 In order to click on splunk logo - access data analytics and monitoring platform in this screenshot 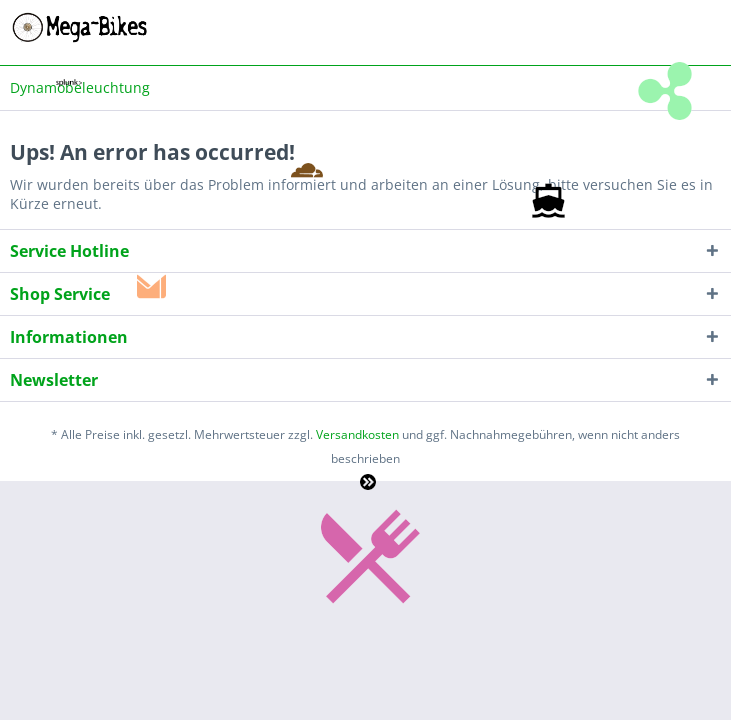, I will do `click(69, 83)`.